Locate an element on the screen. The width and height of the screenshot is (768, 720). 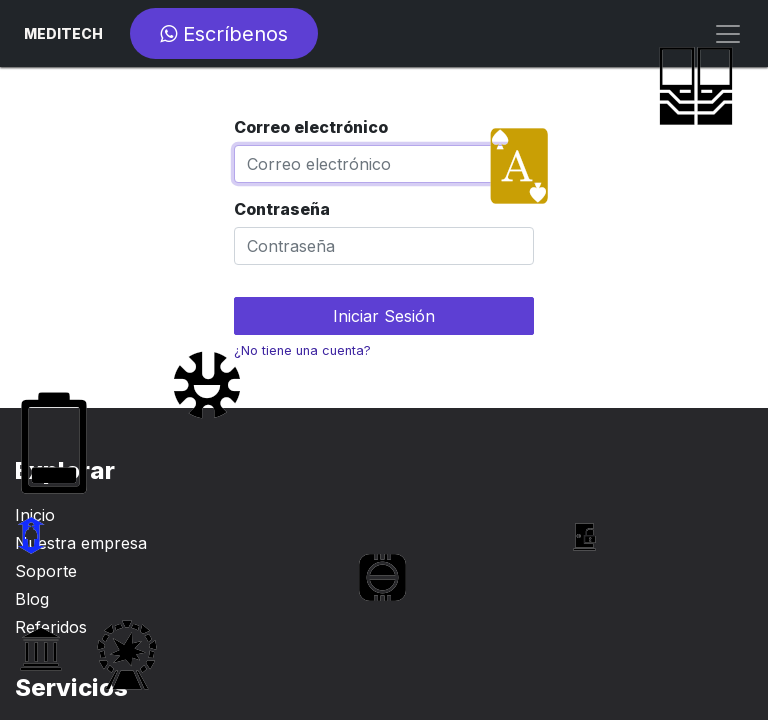
access card games or solitaire is located at coordinates (519, 166).